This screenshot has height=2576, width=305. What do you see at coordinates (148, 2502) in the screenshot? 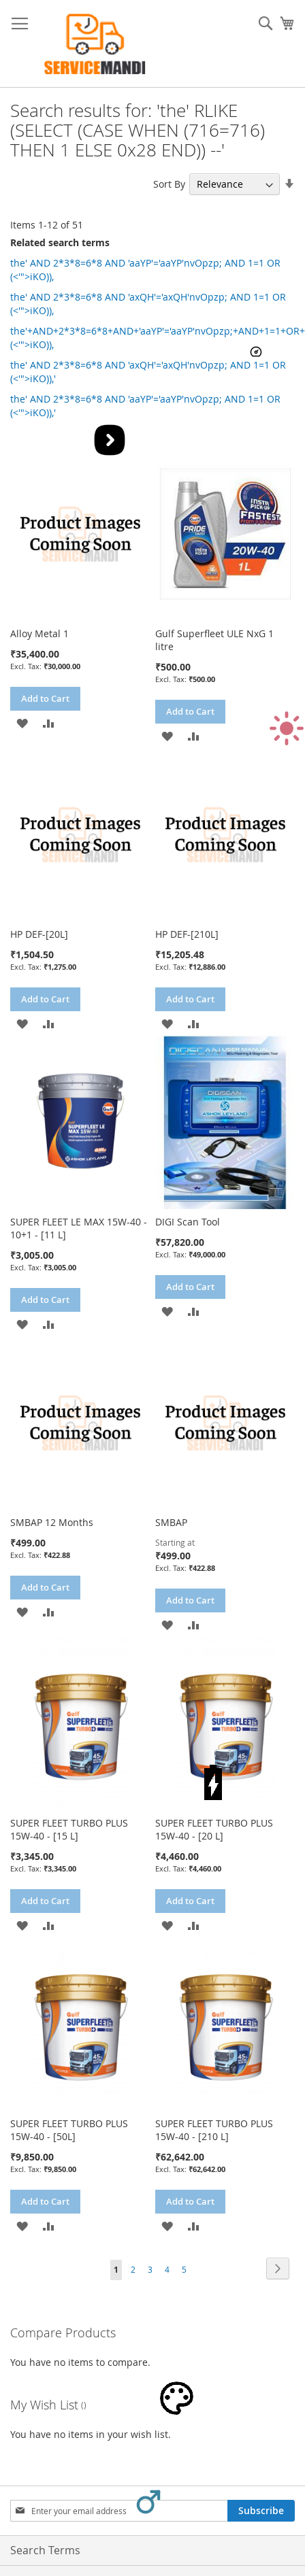
I see `indicates male or masculine gender` at bounding box center [148, 2502].